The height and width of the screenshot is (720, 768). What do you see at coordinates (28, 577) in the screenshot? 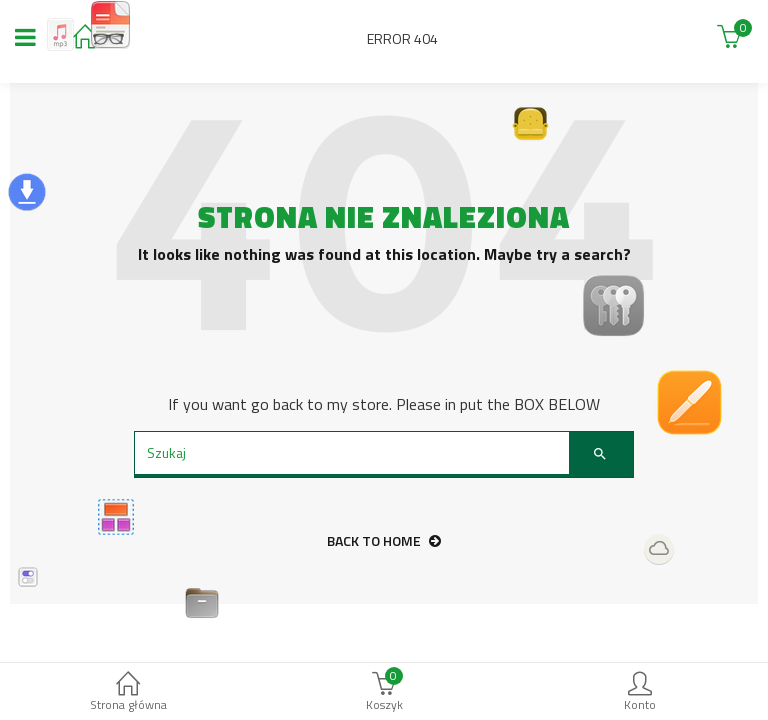
I see `open unity tweak tool settings` at bounding box center [28, 577].